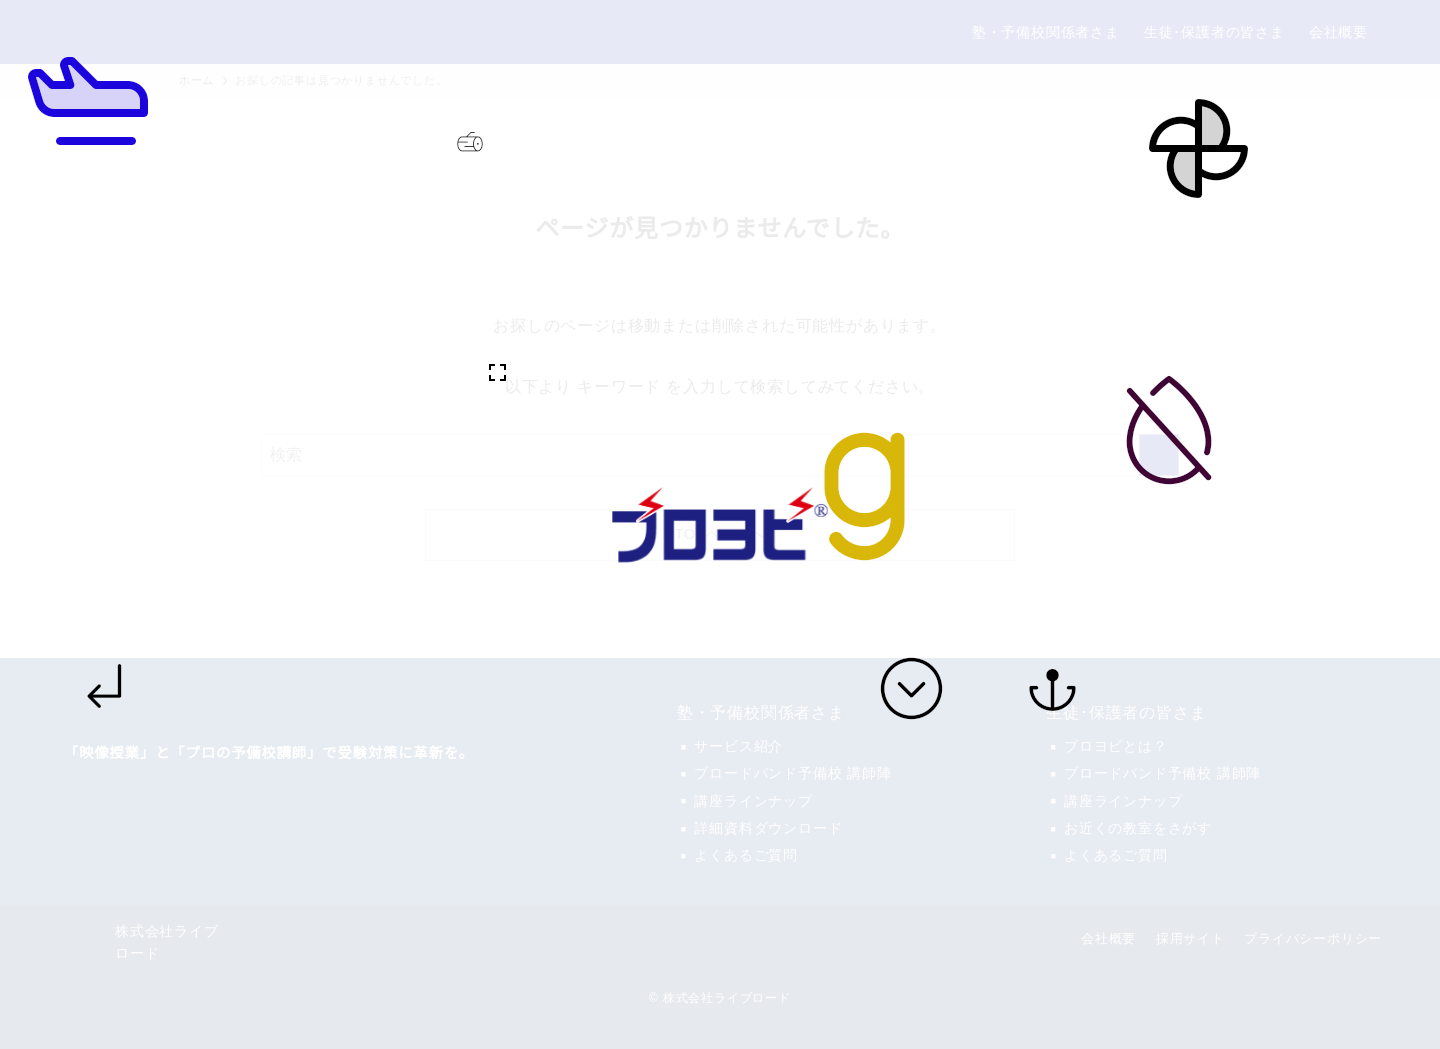  I want to click on expand to fullscreen mode, so click(497, 372).